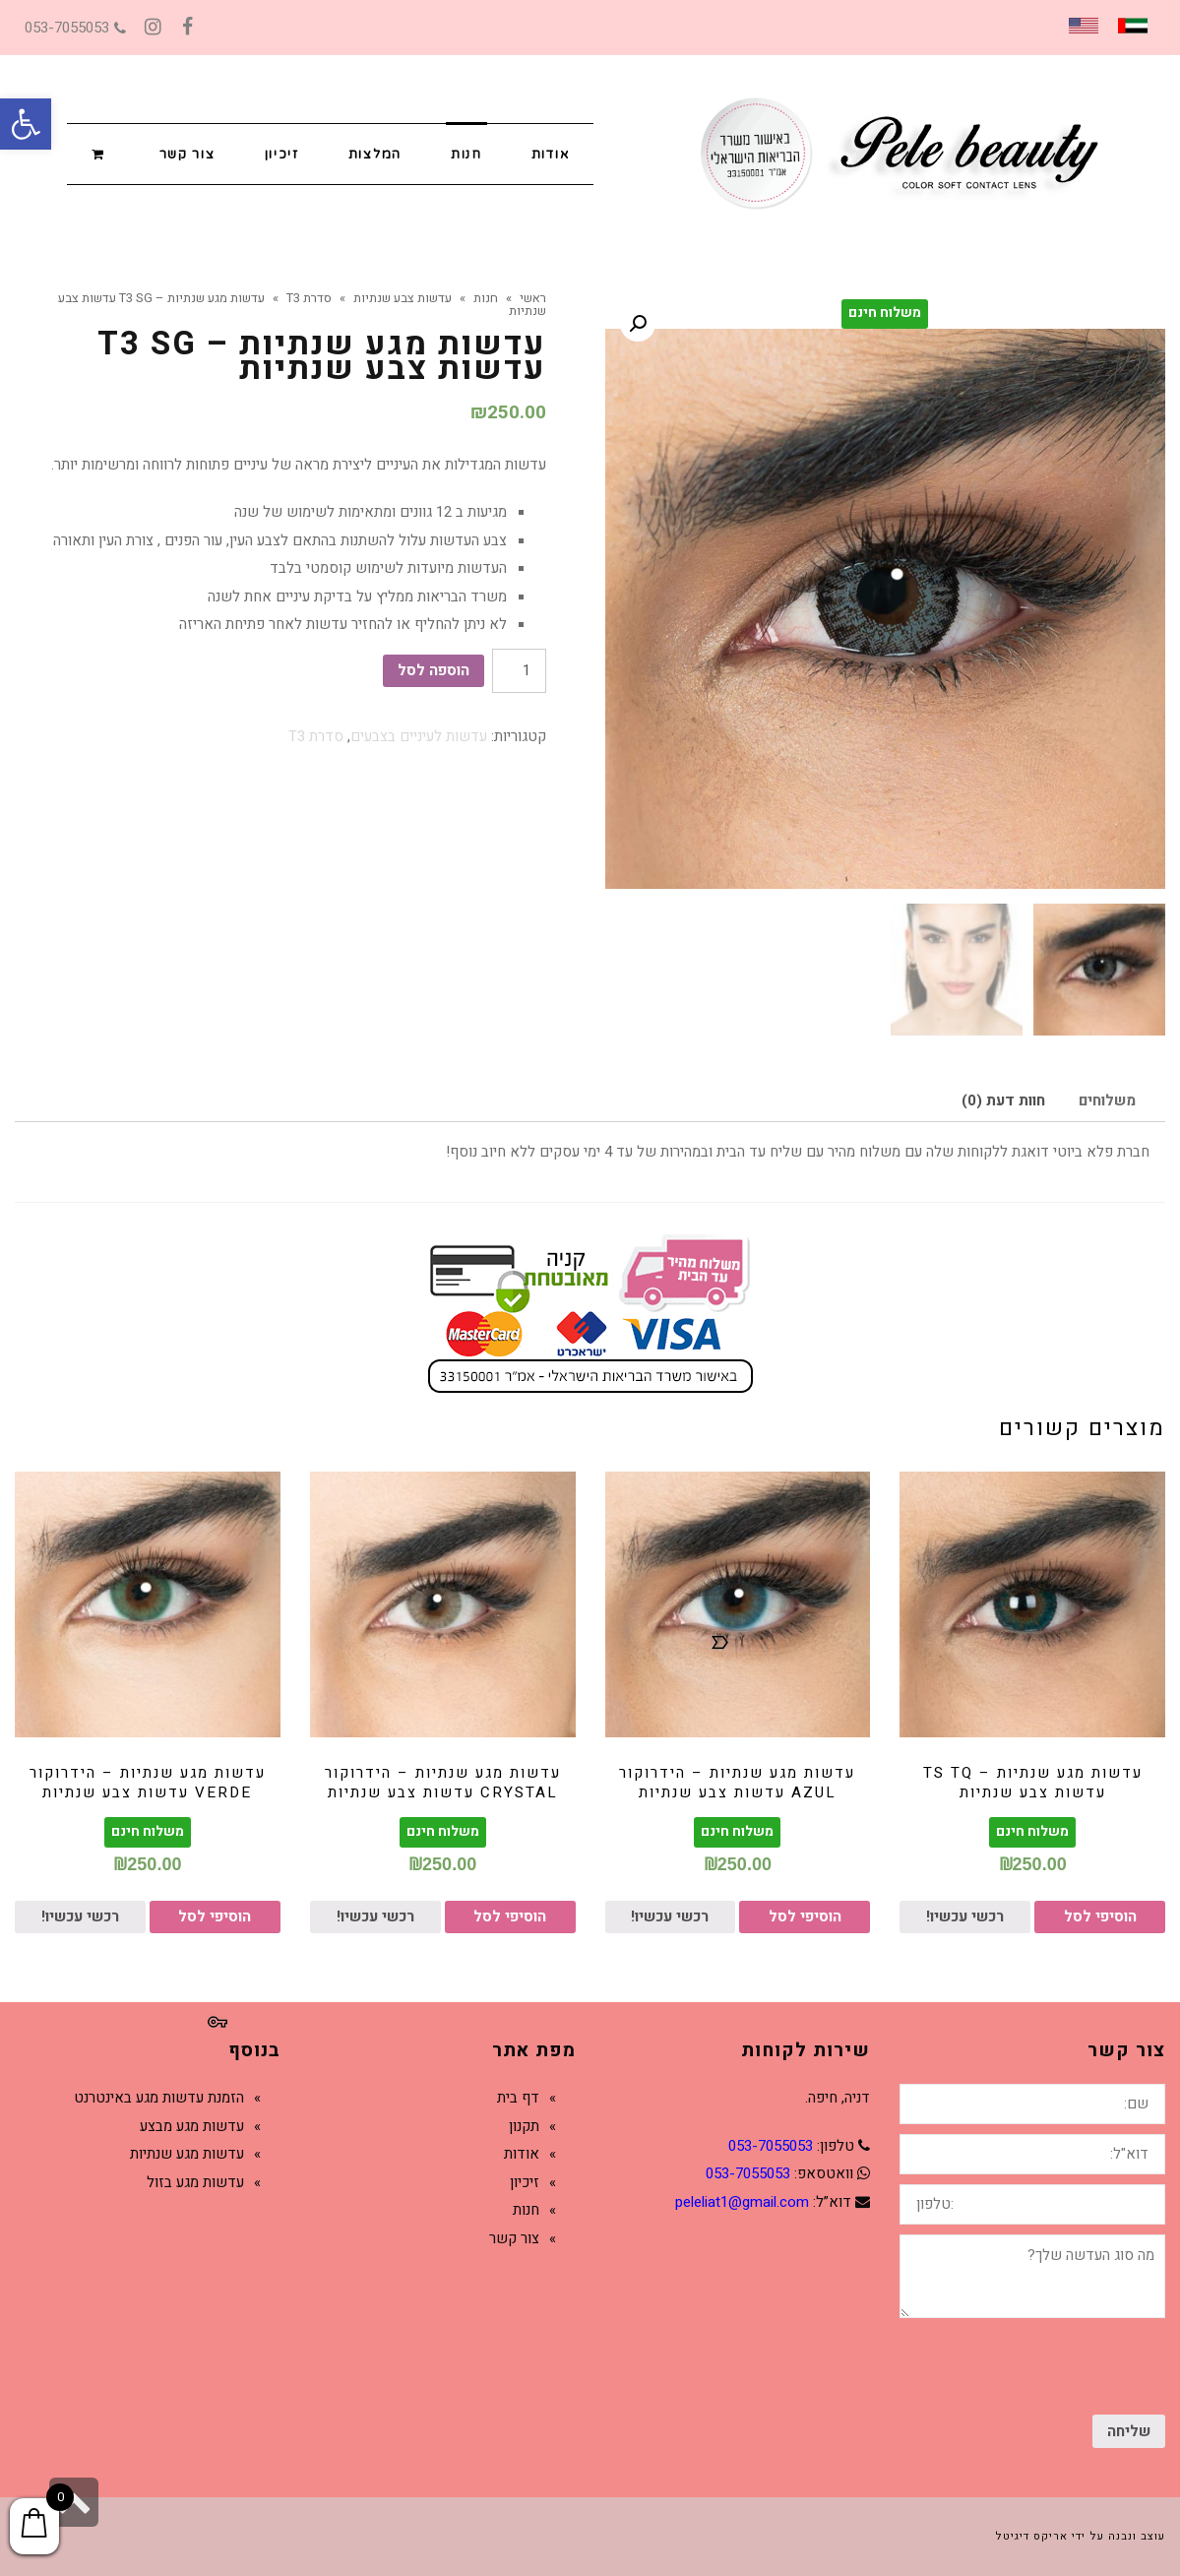 The image size is (1180, 2576). What do you see at coordinates (217, 2022) in the screenshot?
I see `access vpn or secure connection settings` at bounding box center [217, 2022].